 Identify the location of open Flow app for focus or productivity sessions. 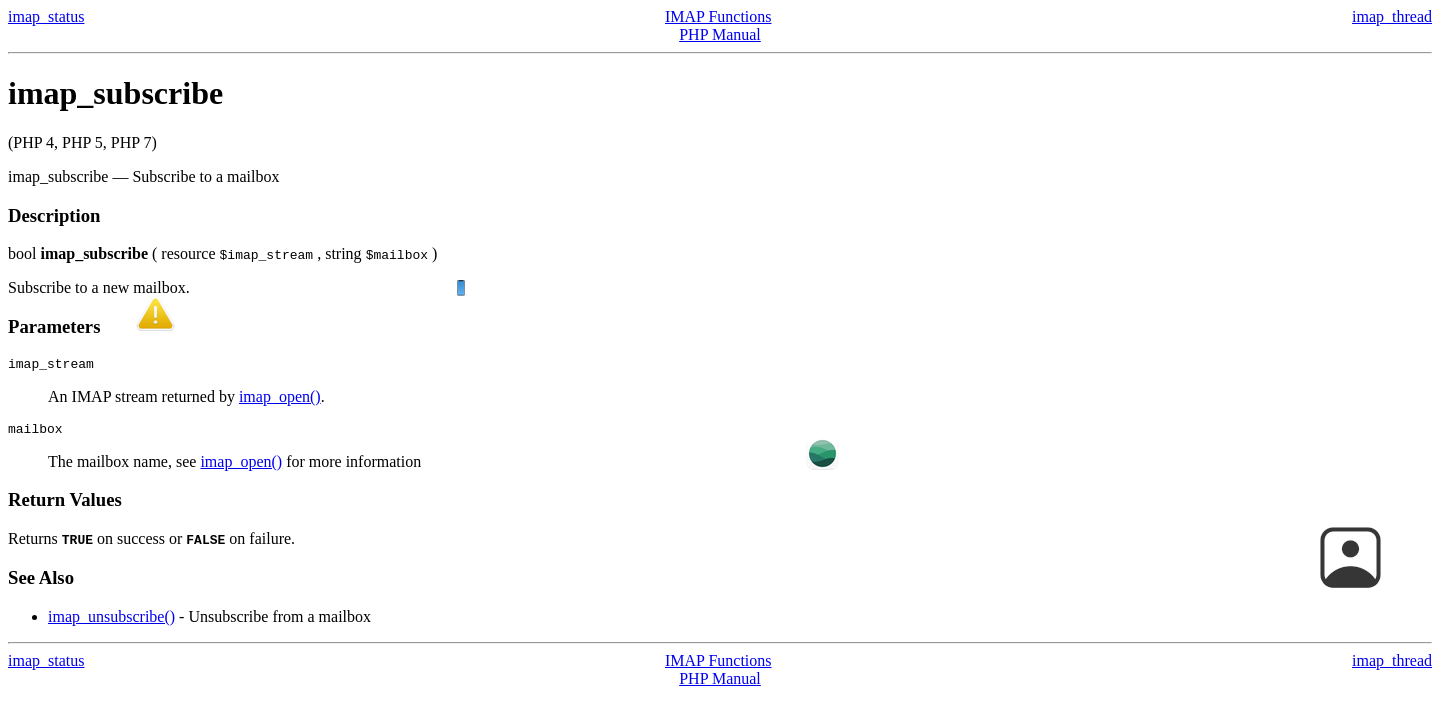
(822, 453).